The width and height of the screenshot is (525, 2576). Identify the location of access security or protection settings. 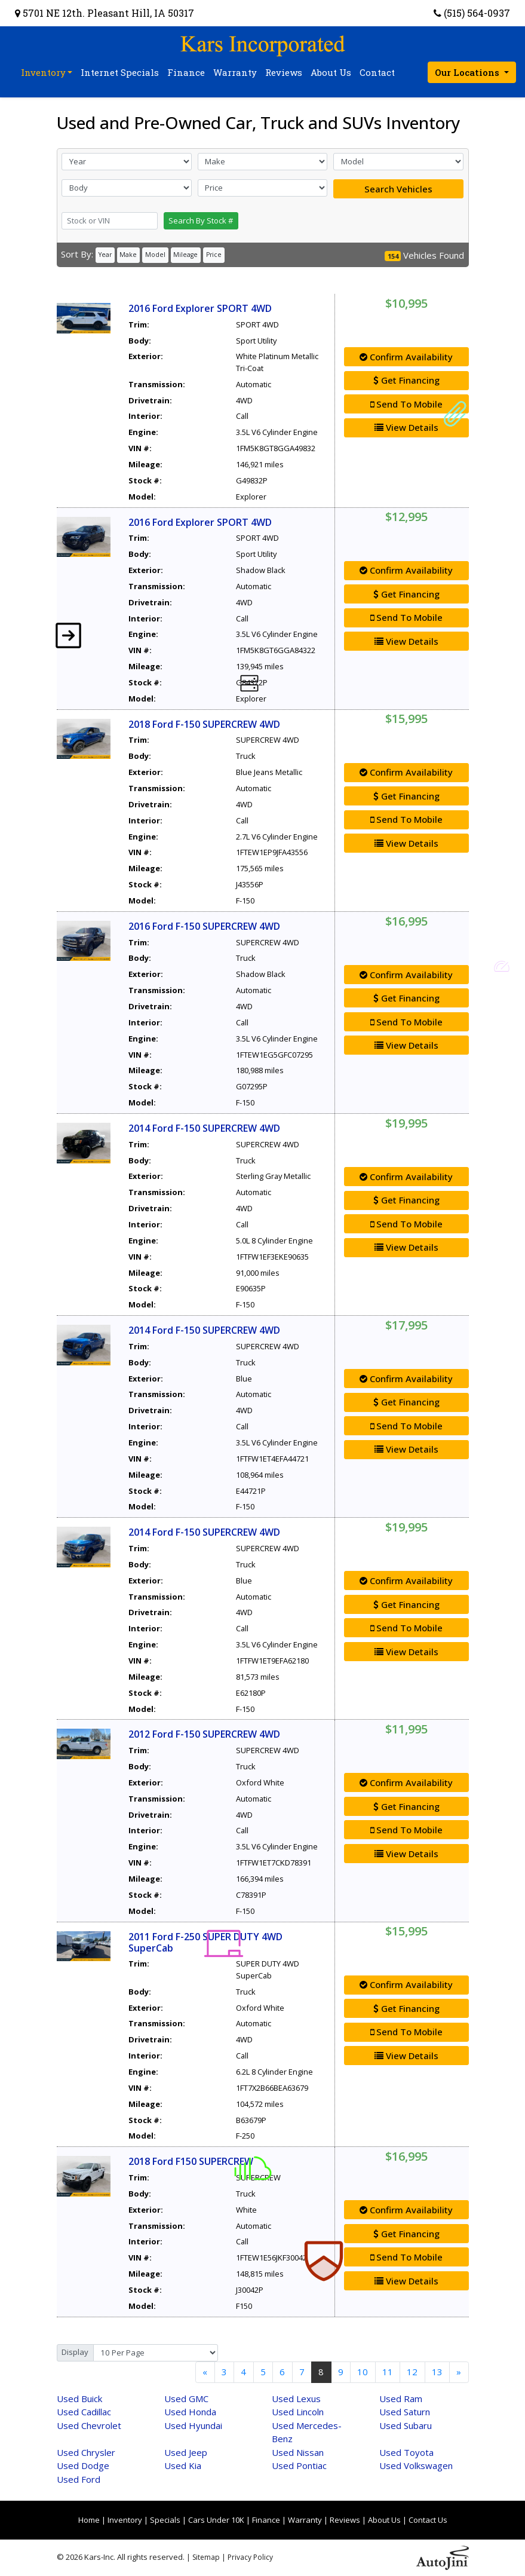
(324, 2259).